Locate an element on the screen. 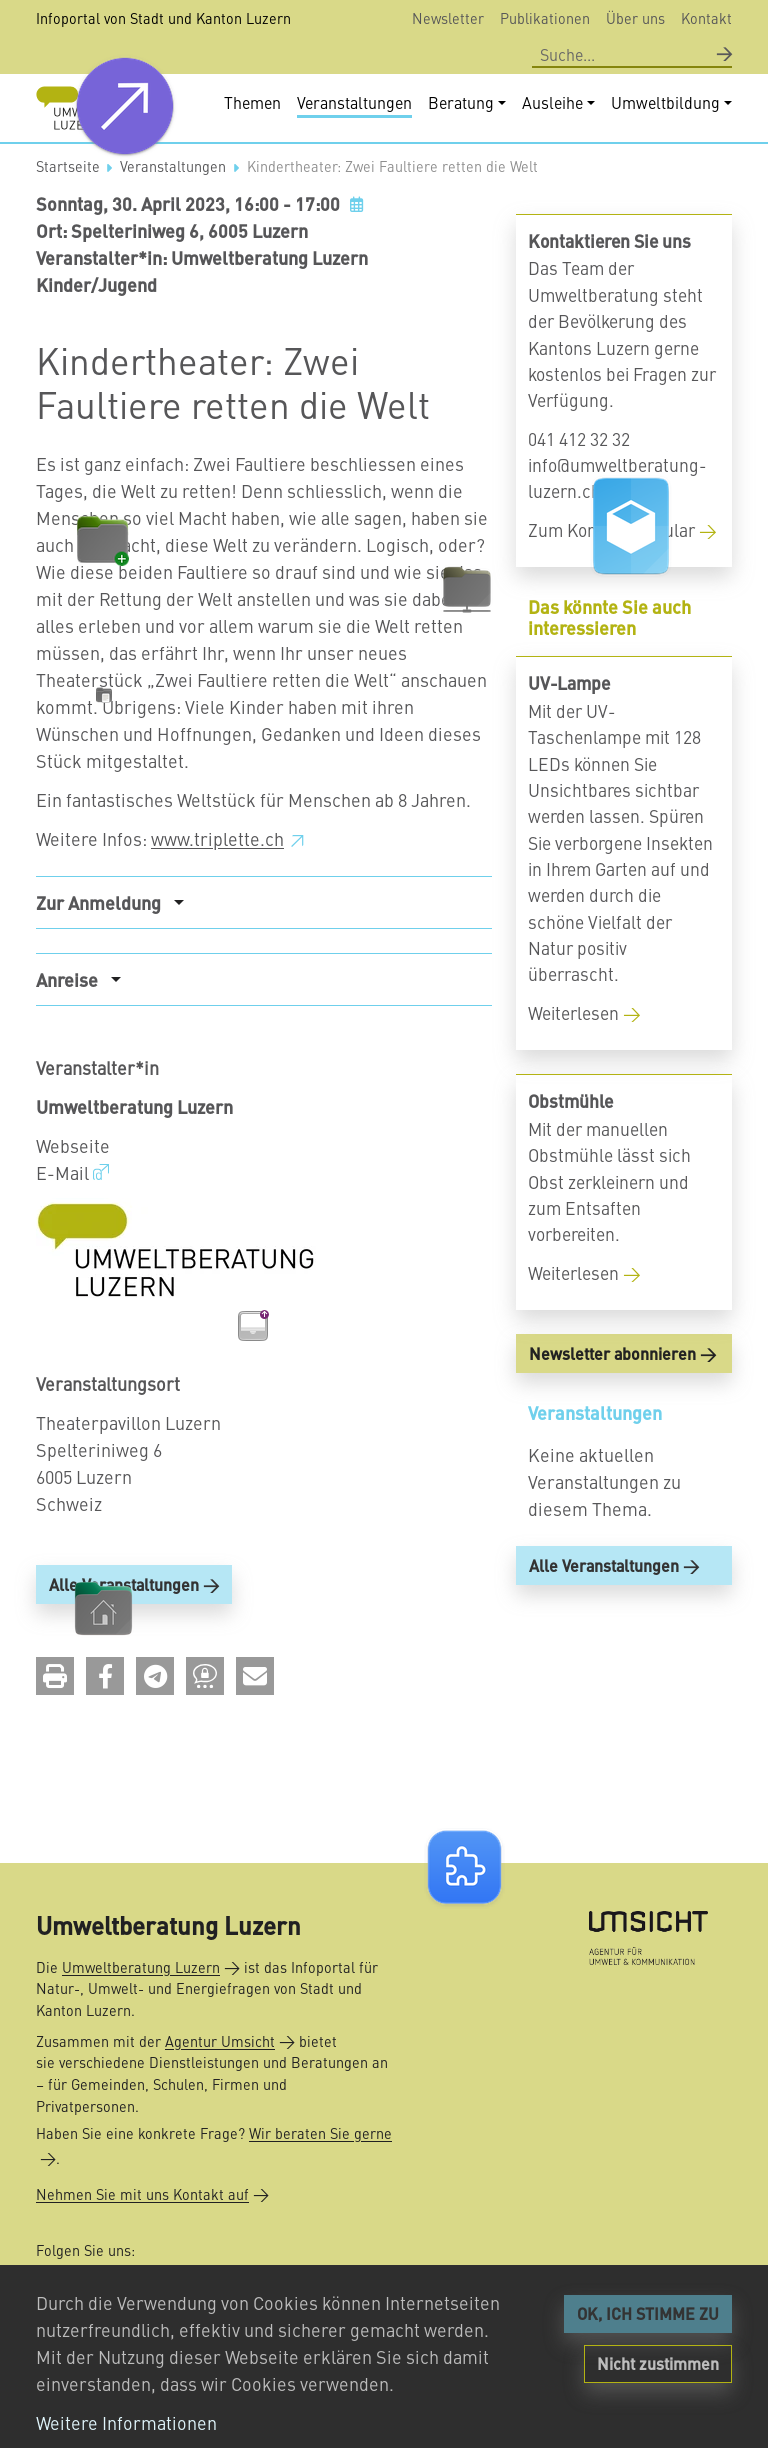  a flatpak application package file is located at coordinates (631, 526).